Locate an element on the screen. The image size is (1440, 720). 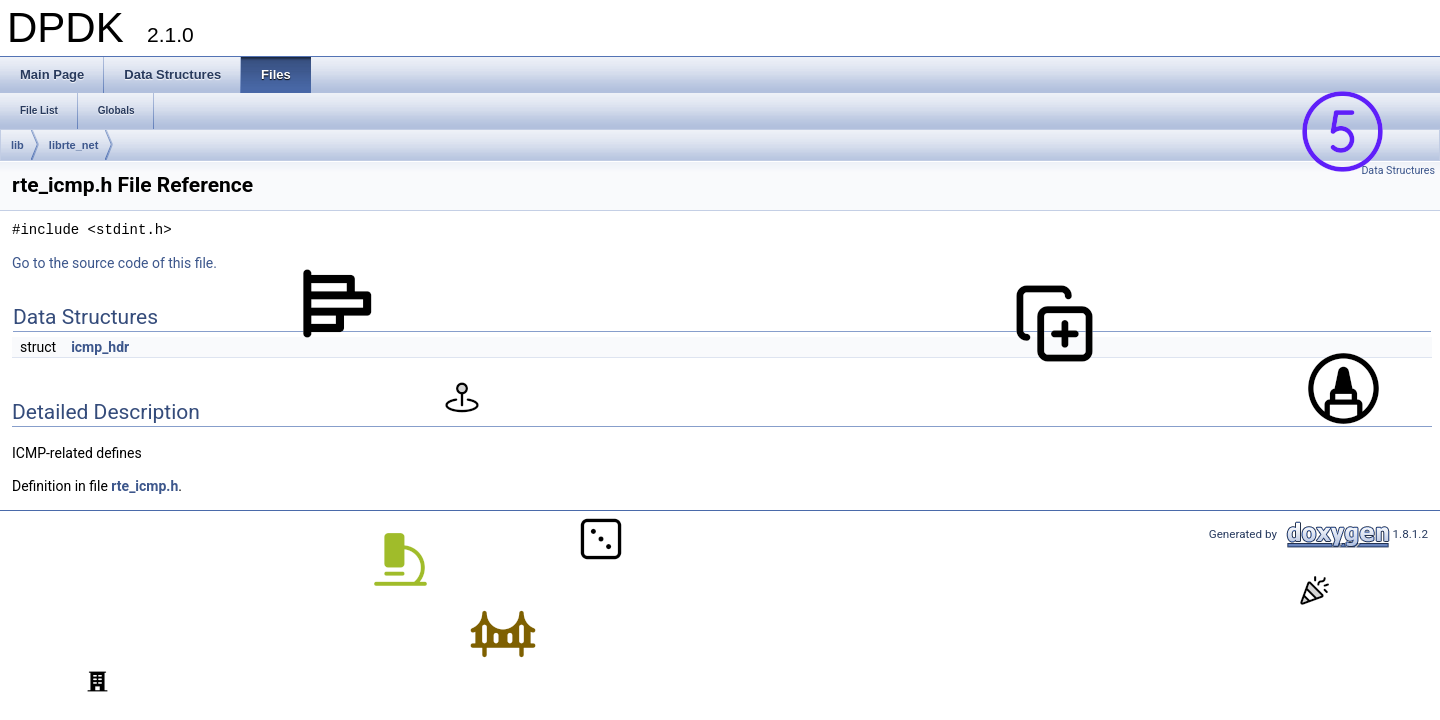
indicates a celebration or achievement is located at coordinates (1313, 592).